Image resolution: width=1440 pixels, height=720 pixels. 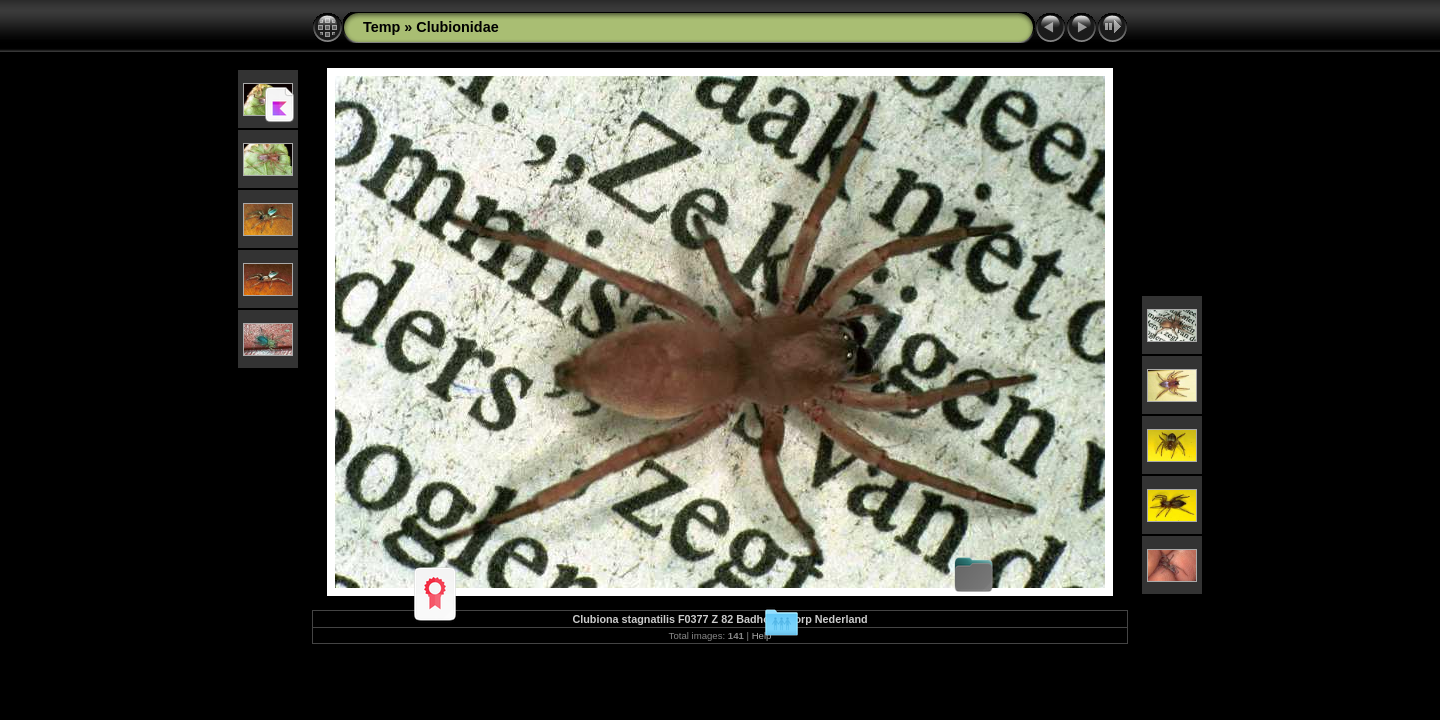 What do you see at coordinates (973, 574) in the screenshot?
I see `open folder to view contents` at bounding box center [973, 574].